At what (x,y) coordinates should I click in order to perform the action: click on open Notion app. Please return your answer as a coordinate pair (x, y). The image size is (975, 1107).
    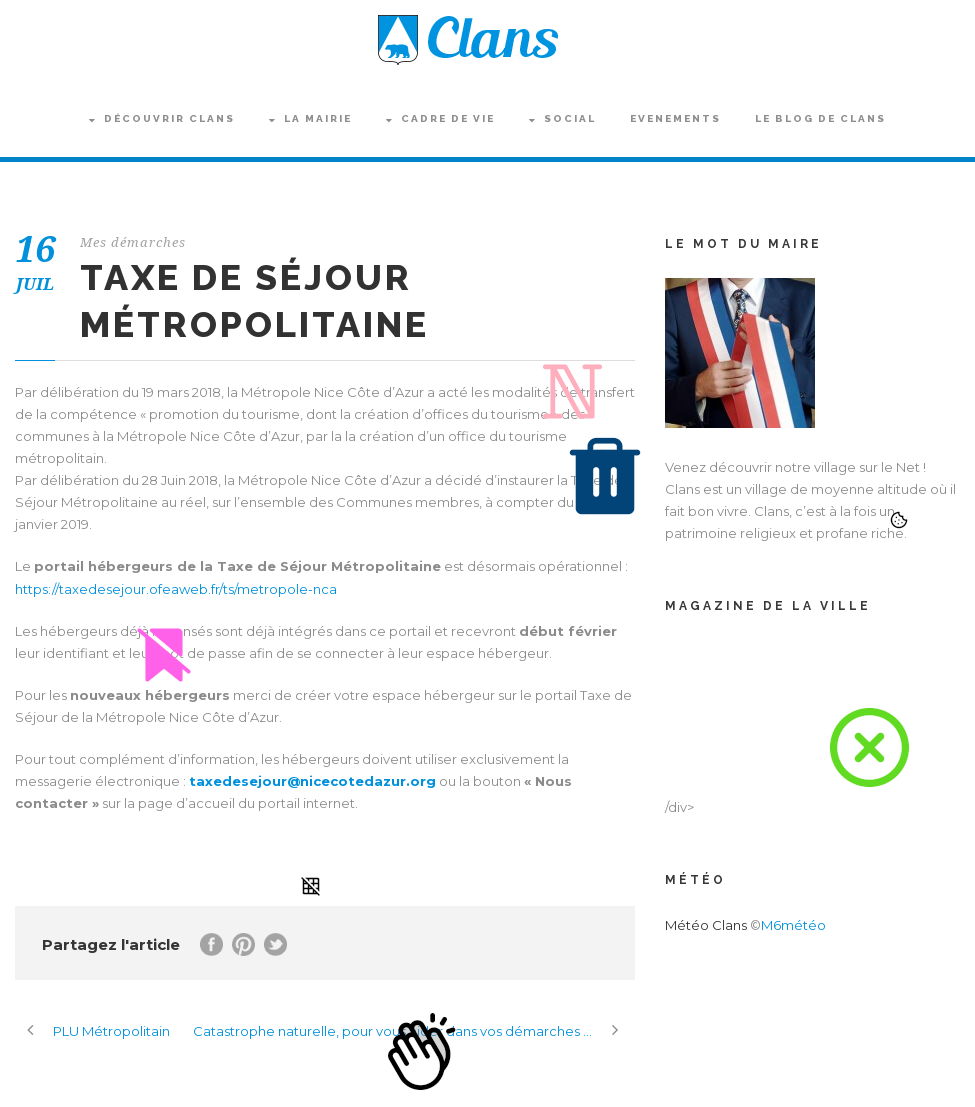
    Looking at the image, I should click on (572, 391).